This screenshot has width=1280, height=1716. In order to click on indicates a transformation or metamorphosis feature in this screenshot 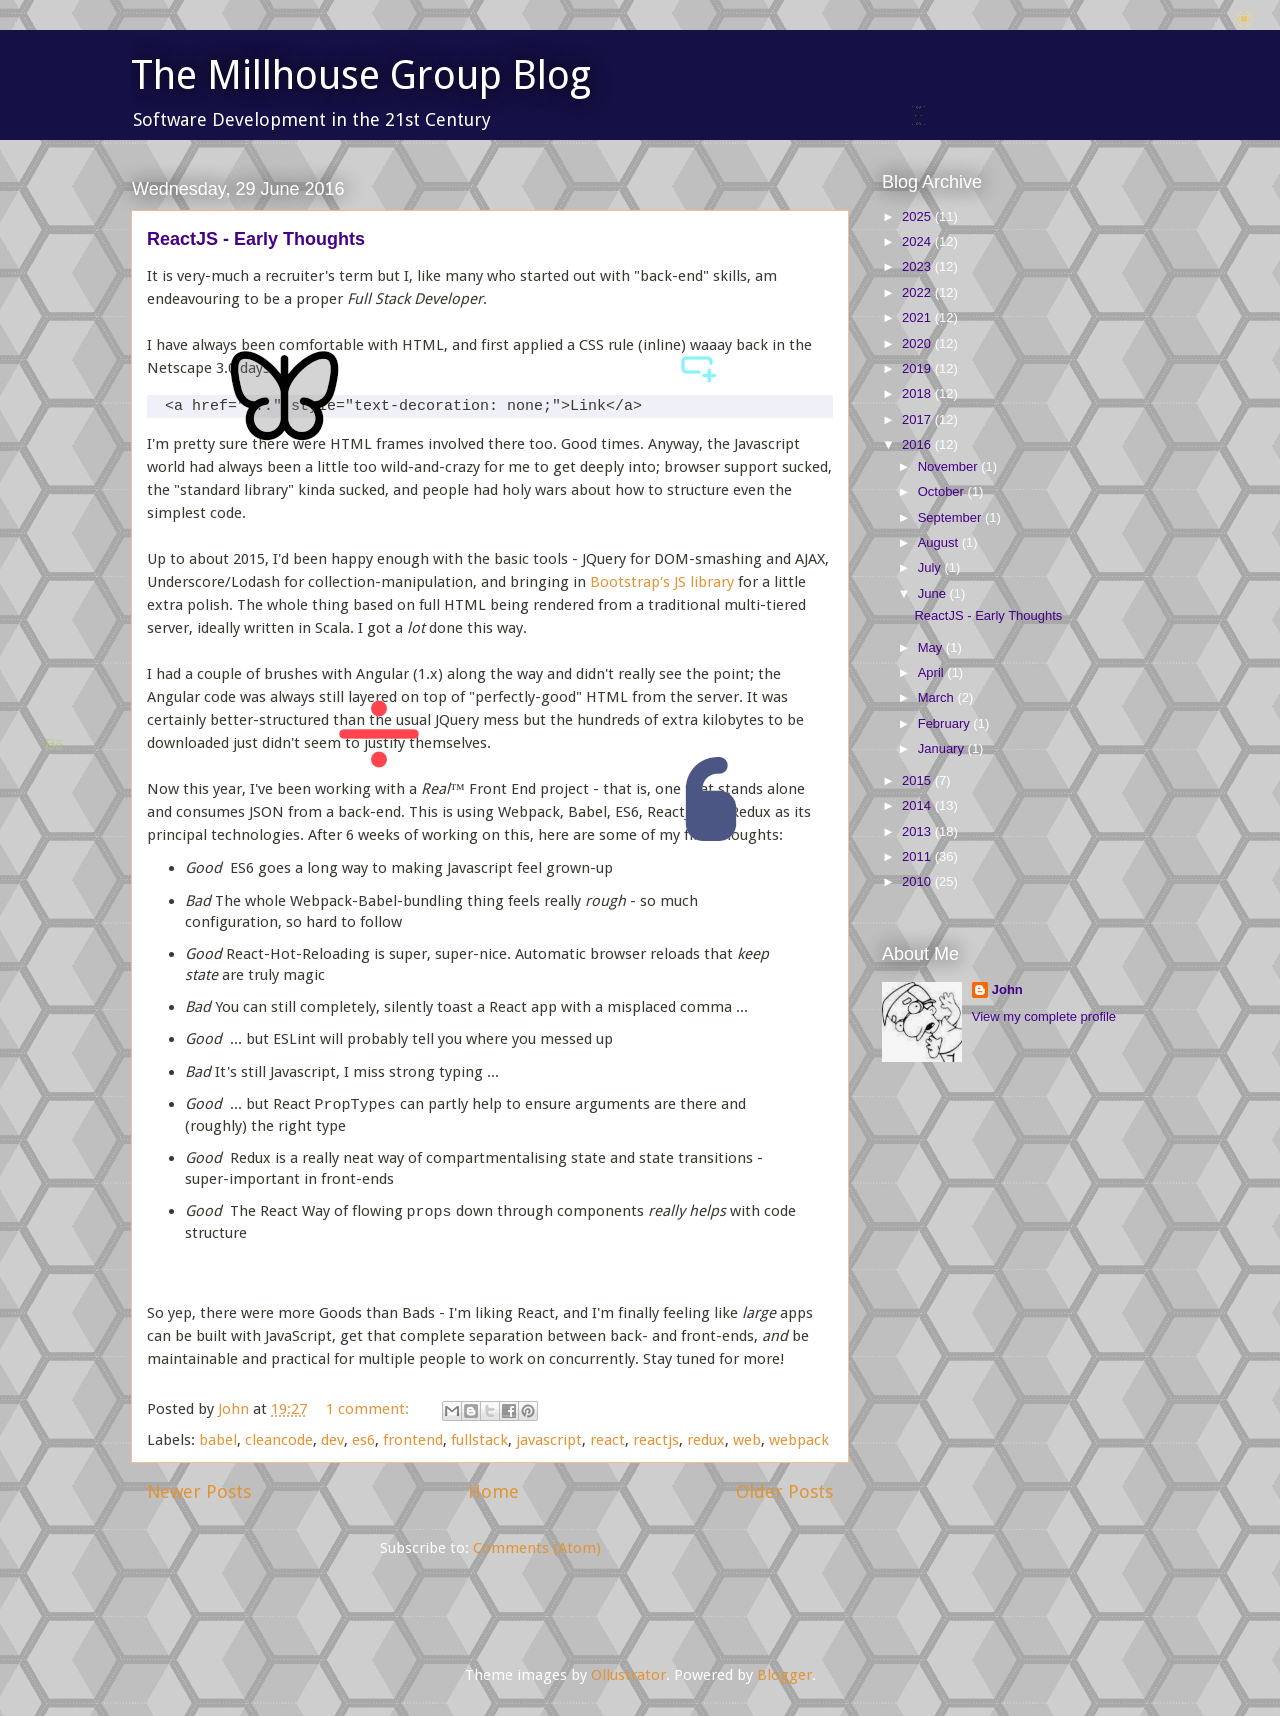, I will do `click(284, 393)`.